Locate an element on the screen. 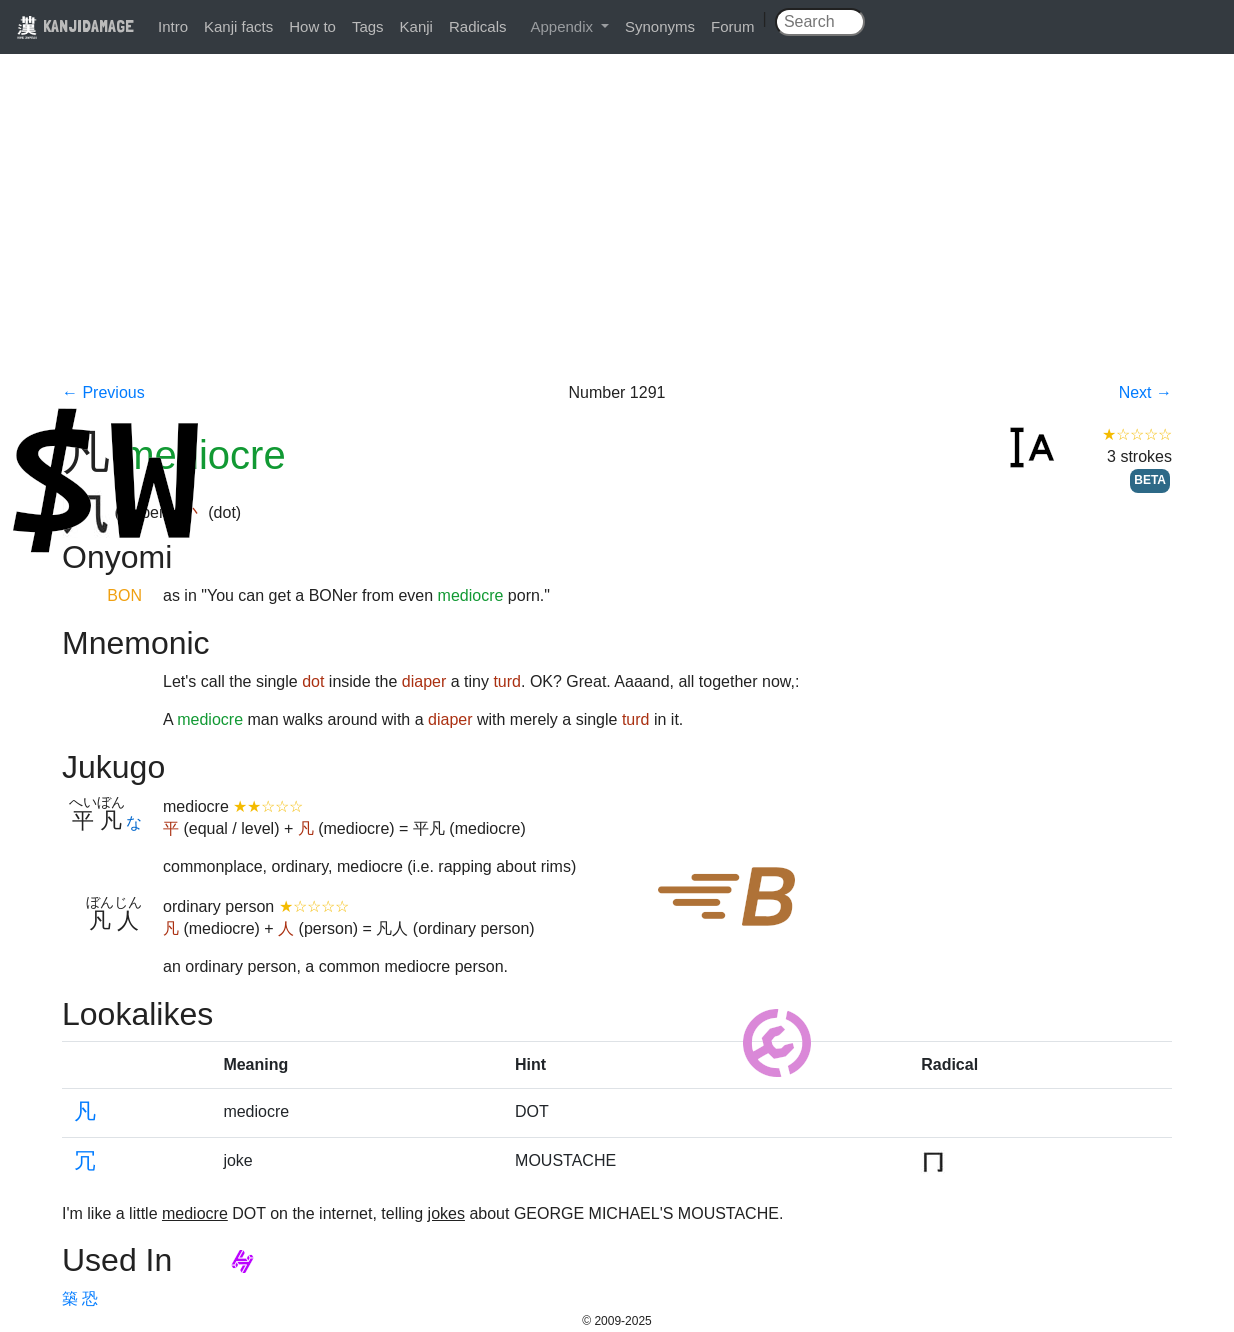  open wezterm terminal application is located at coordinates (105, 480).